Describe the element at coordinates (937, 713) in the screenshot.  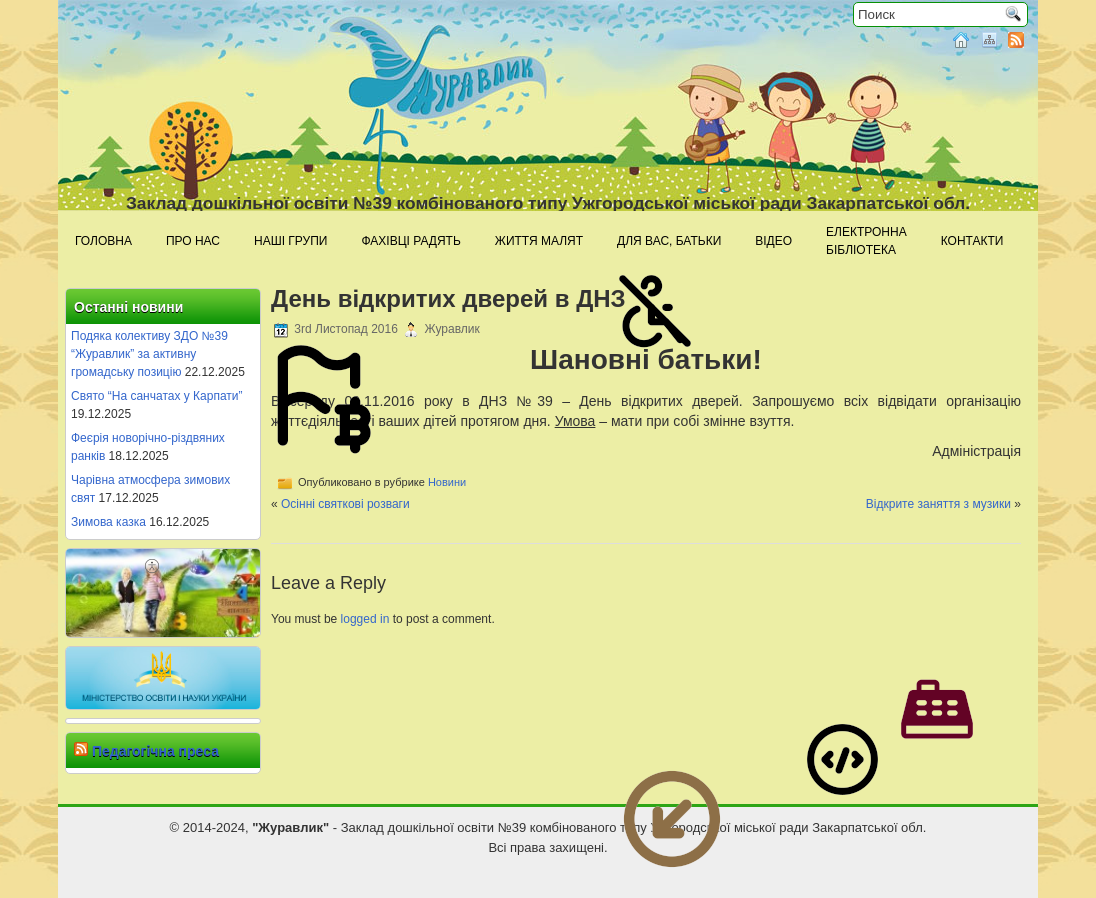
I see `access point of sale system` at that location.